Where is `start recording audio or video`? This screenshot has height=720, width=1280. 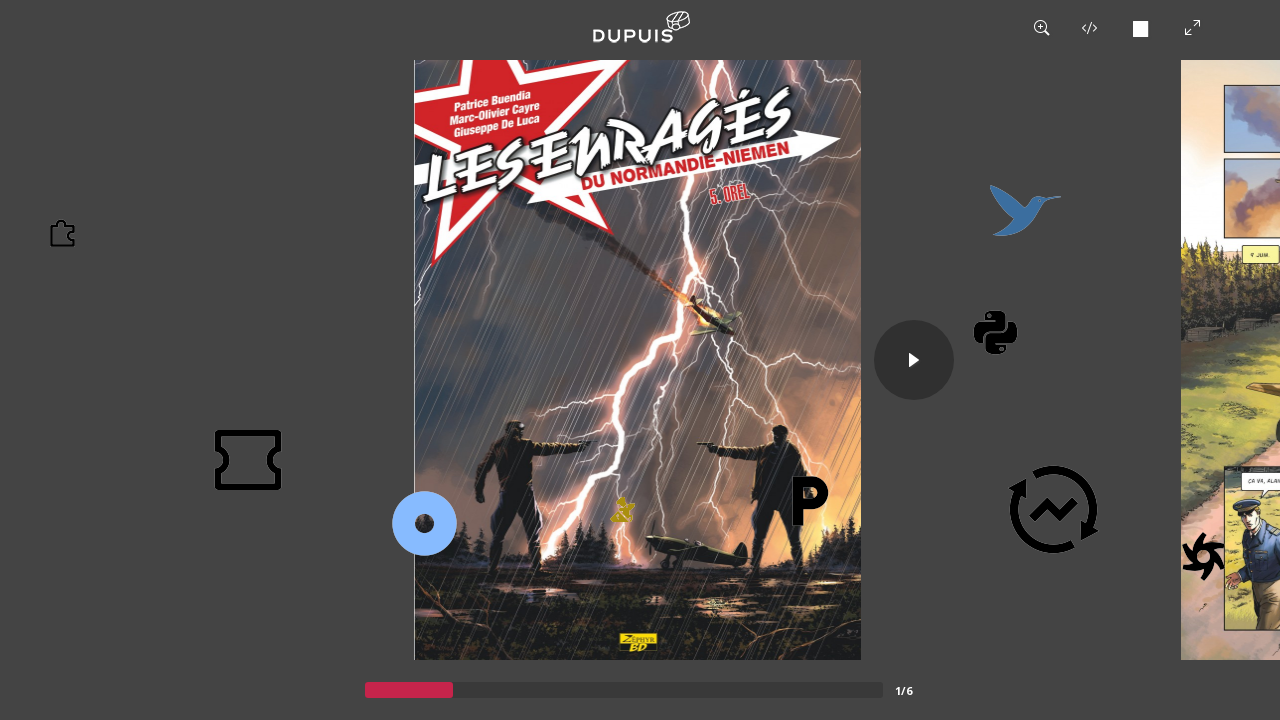 start recording audio or video is located at coordinates (424, 523).